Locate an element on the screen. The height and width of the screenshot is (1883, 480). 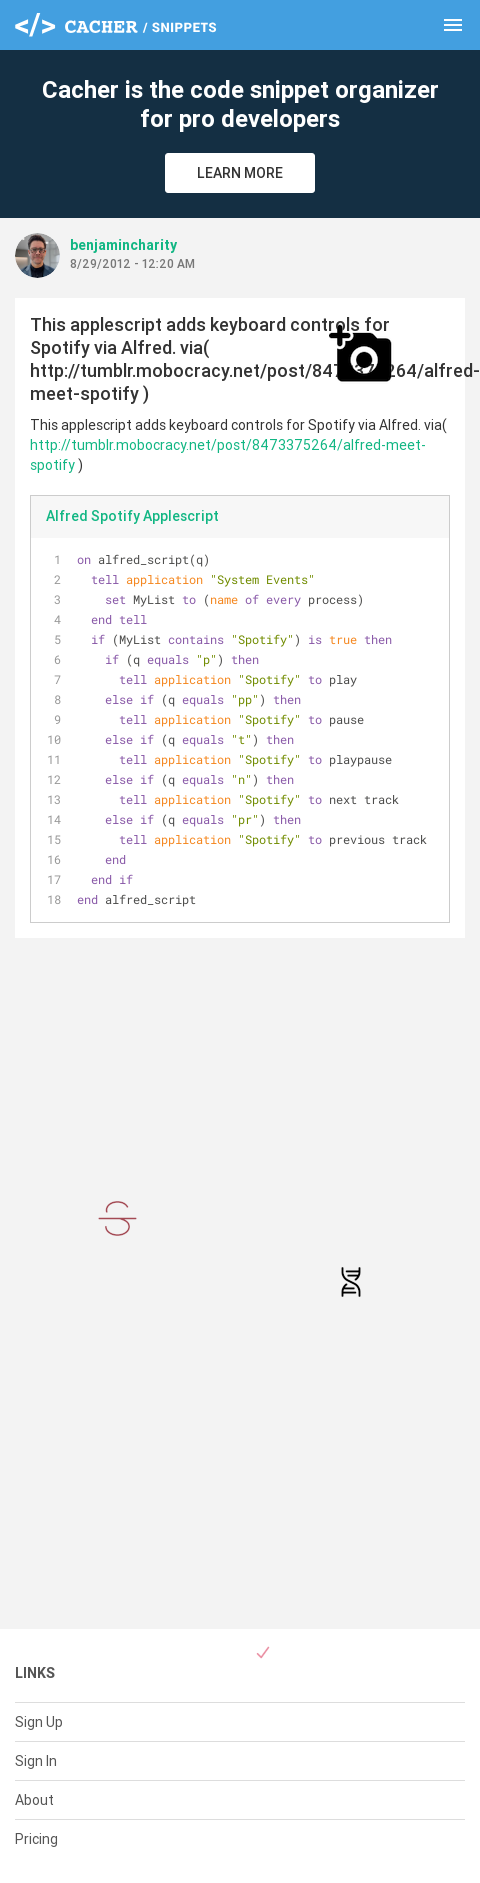
confirms a completed action or task is located at coordinates (263, 1652).